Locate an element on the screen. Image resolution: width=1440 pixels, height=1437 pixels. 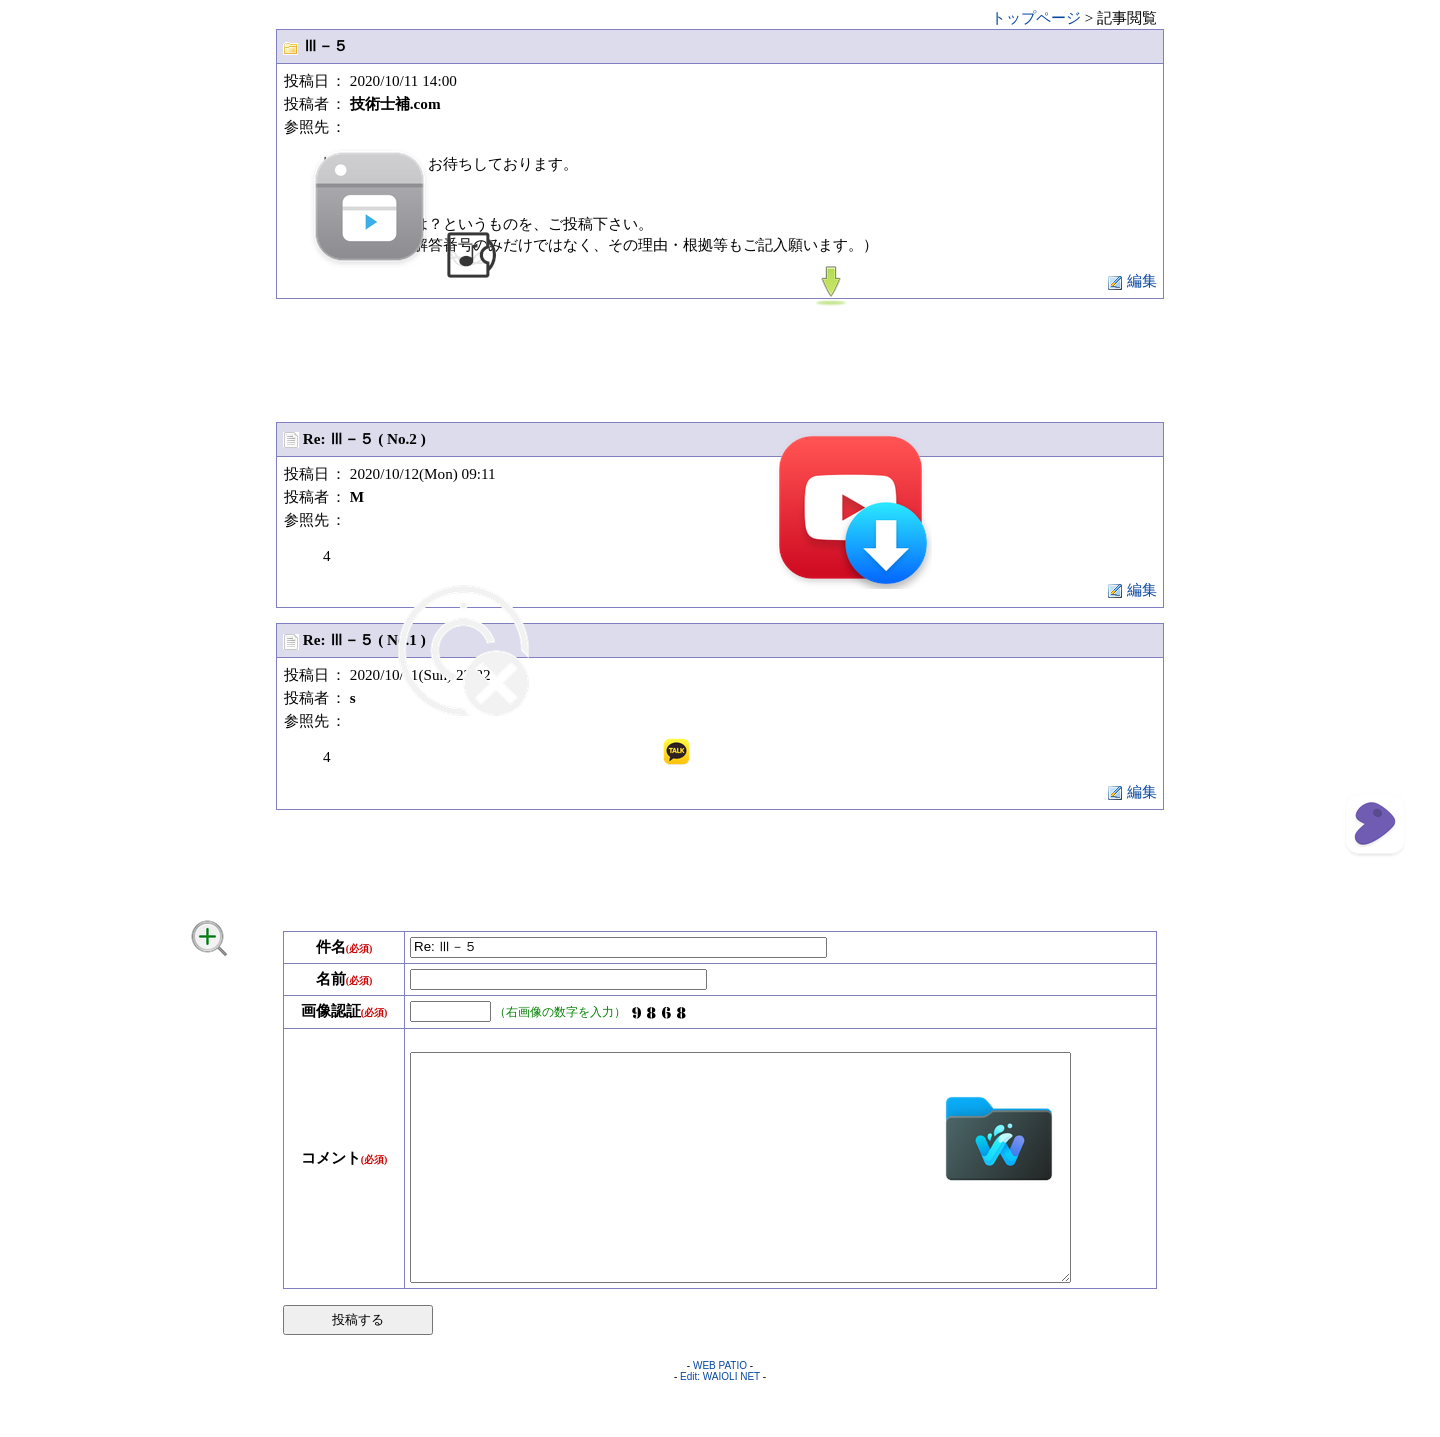
open video or media playback preferences is located at coordinates (369, 208).